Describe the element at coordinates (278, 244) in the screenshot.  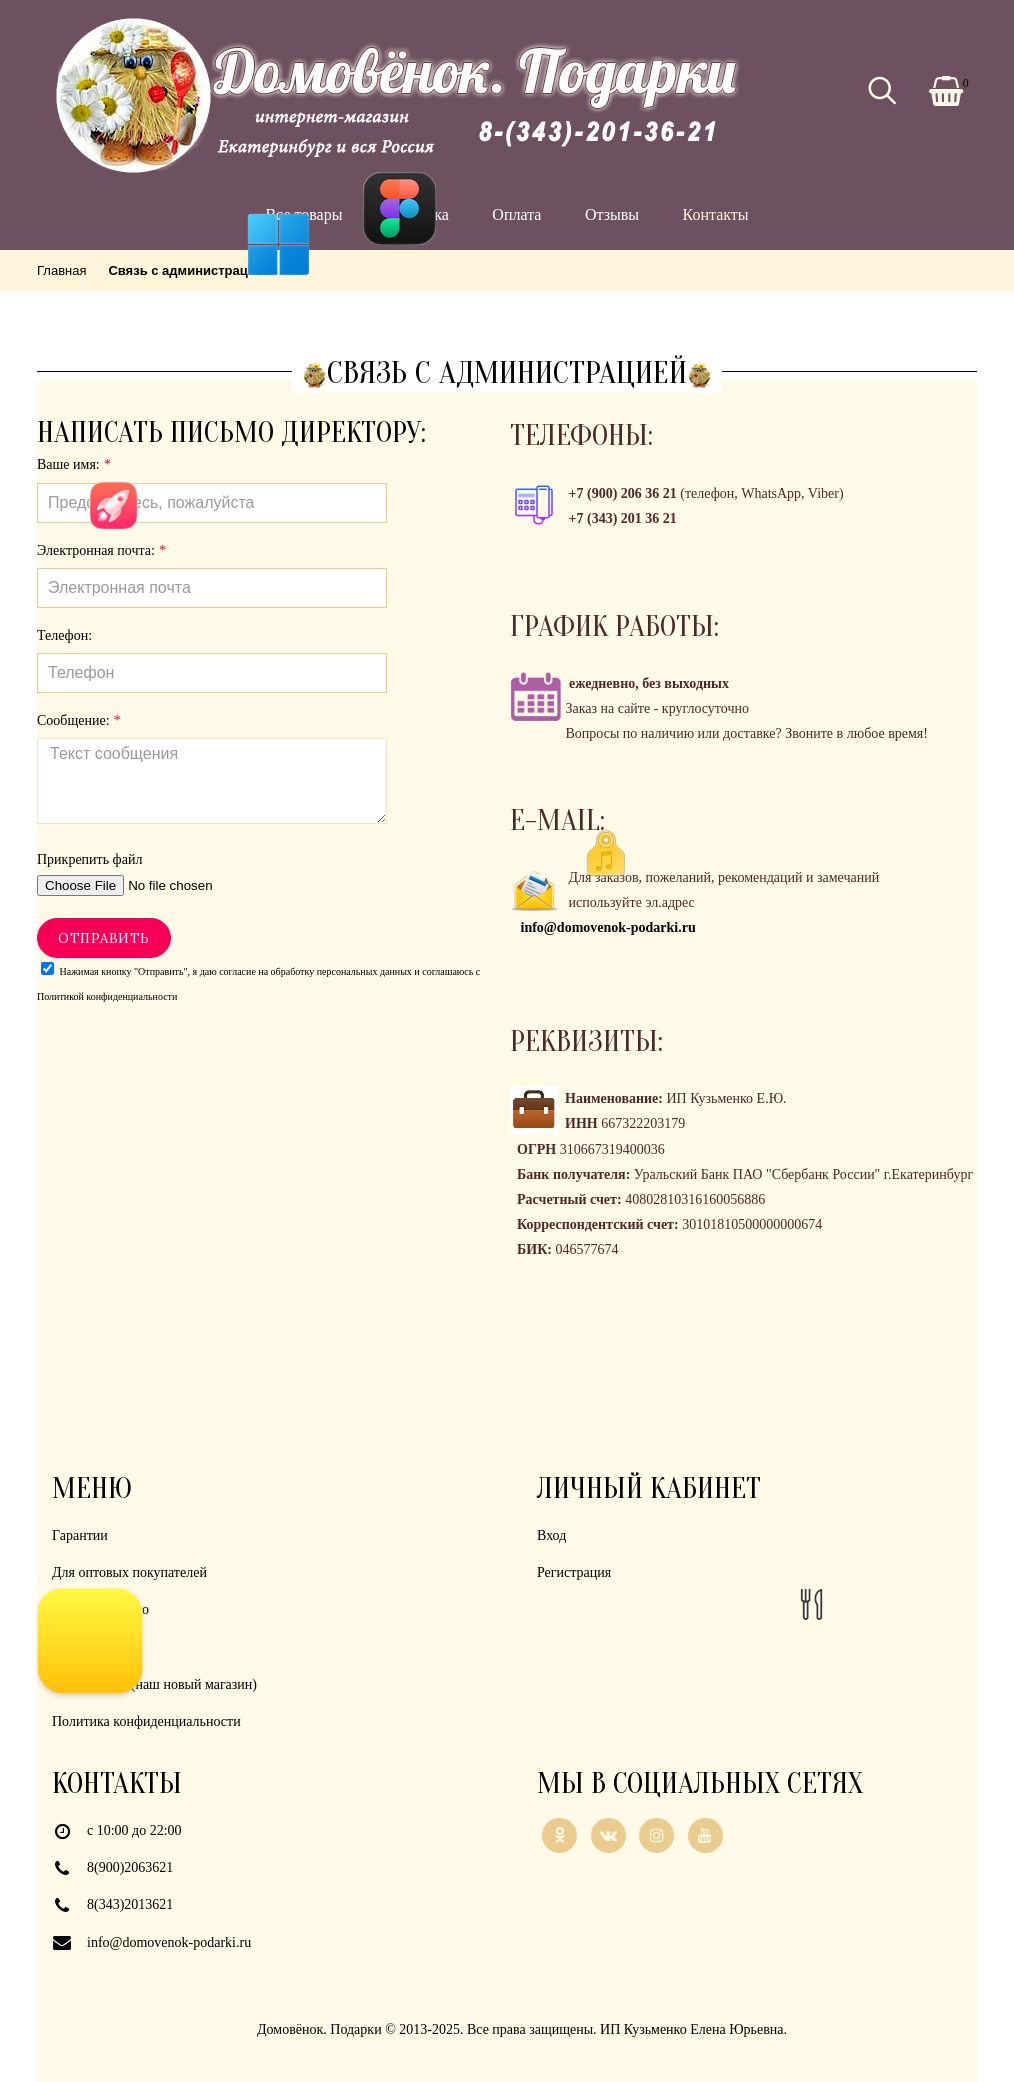
I see `open the Windows start menu` at that location.